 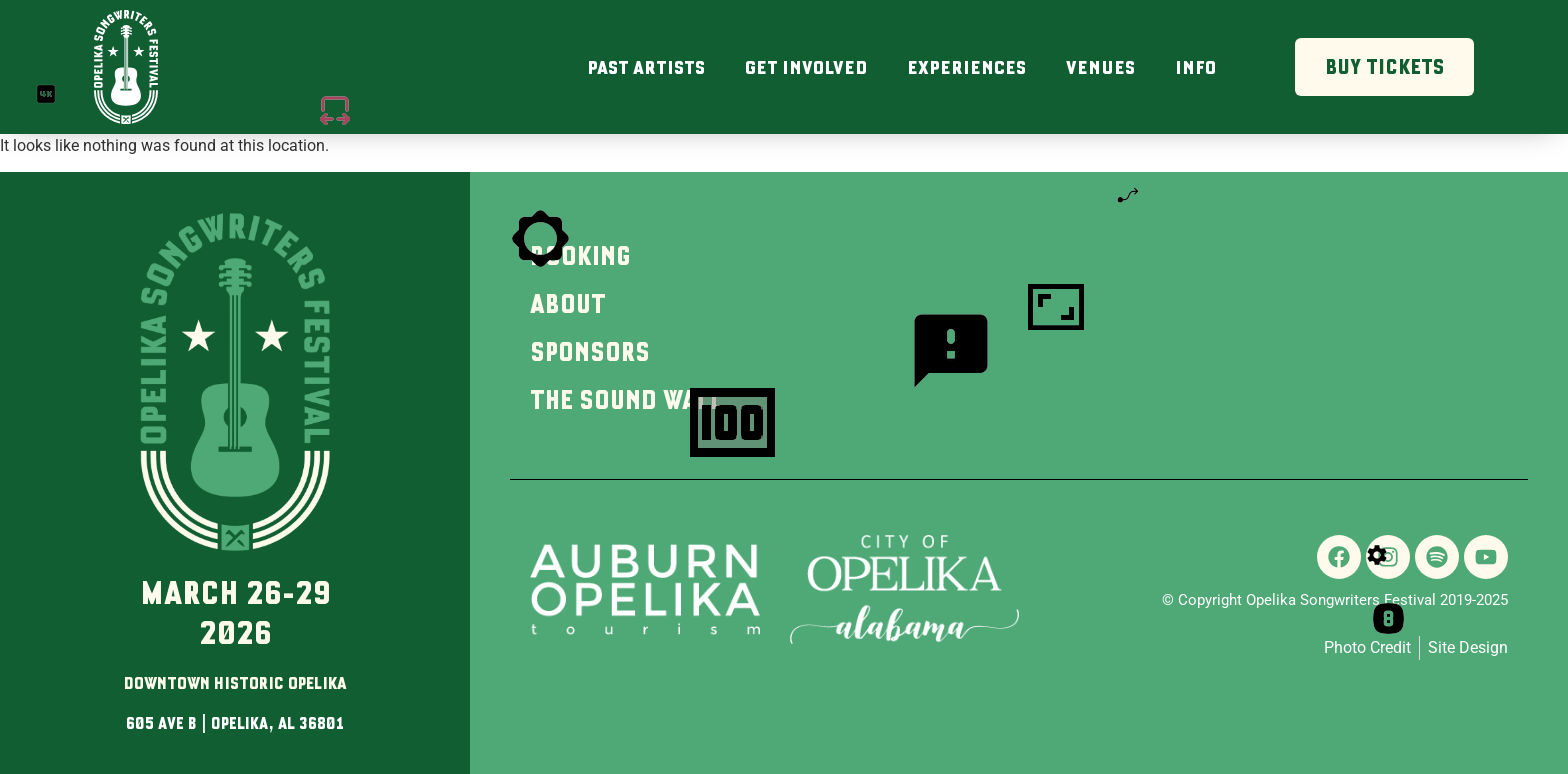 I want to click on adjust aspect ratio settings, so click(x=1056, y=307).